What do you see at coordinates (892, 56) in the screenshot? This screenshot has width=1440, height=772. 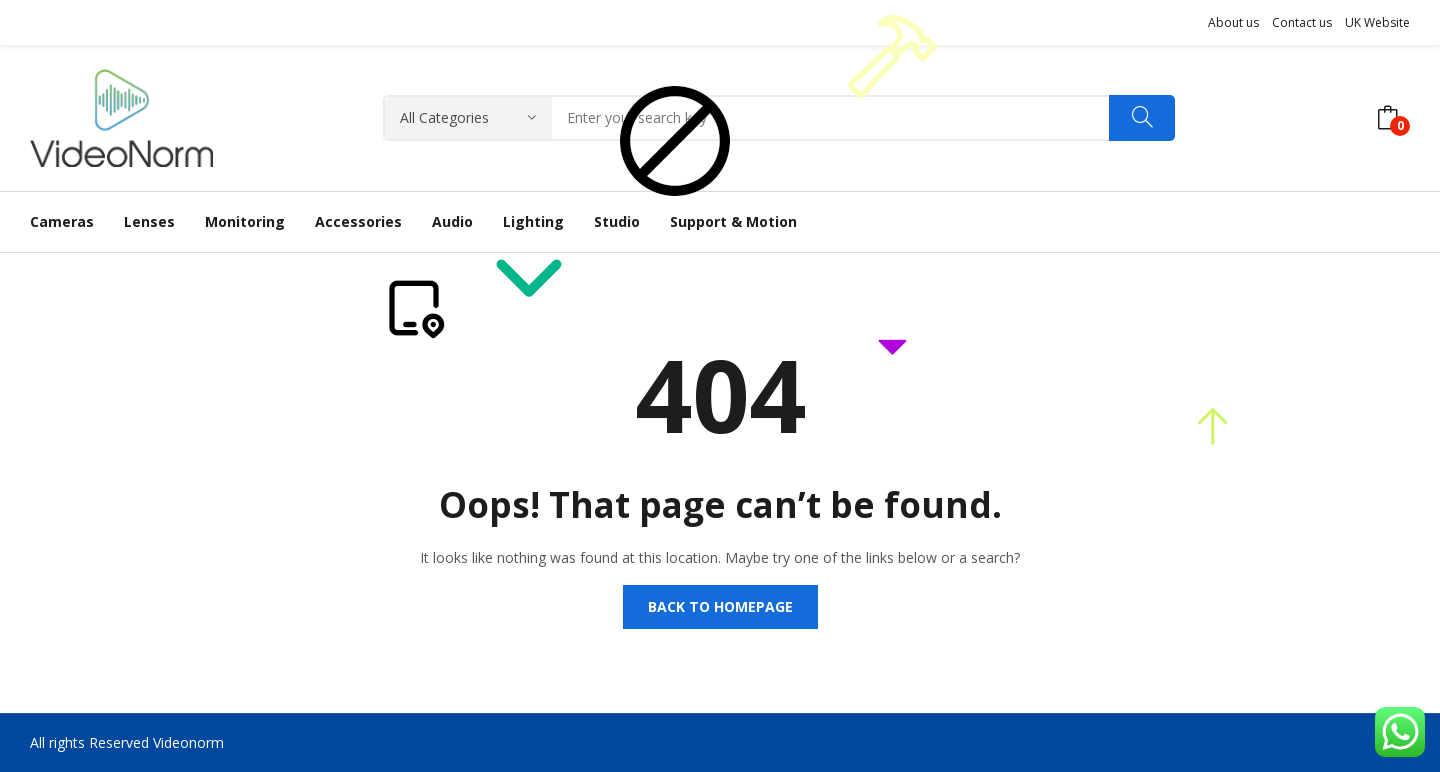 I see `access build or developer tools` at bounding box center [892, 56].